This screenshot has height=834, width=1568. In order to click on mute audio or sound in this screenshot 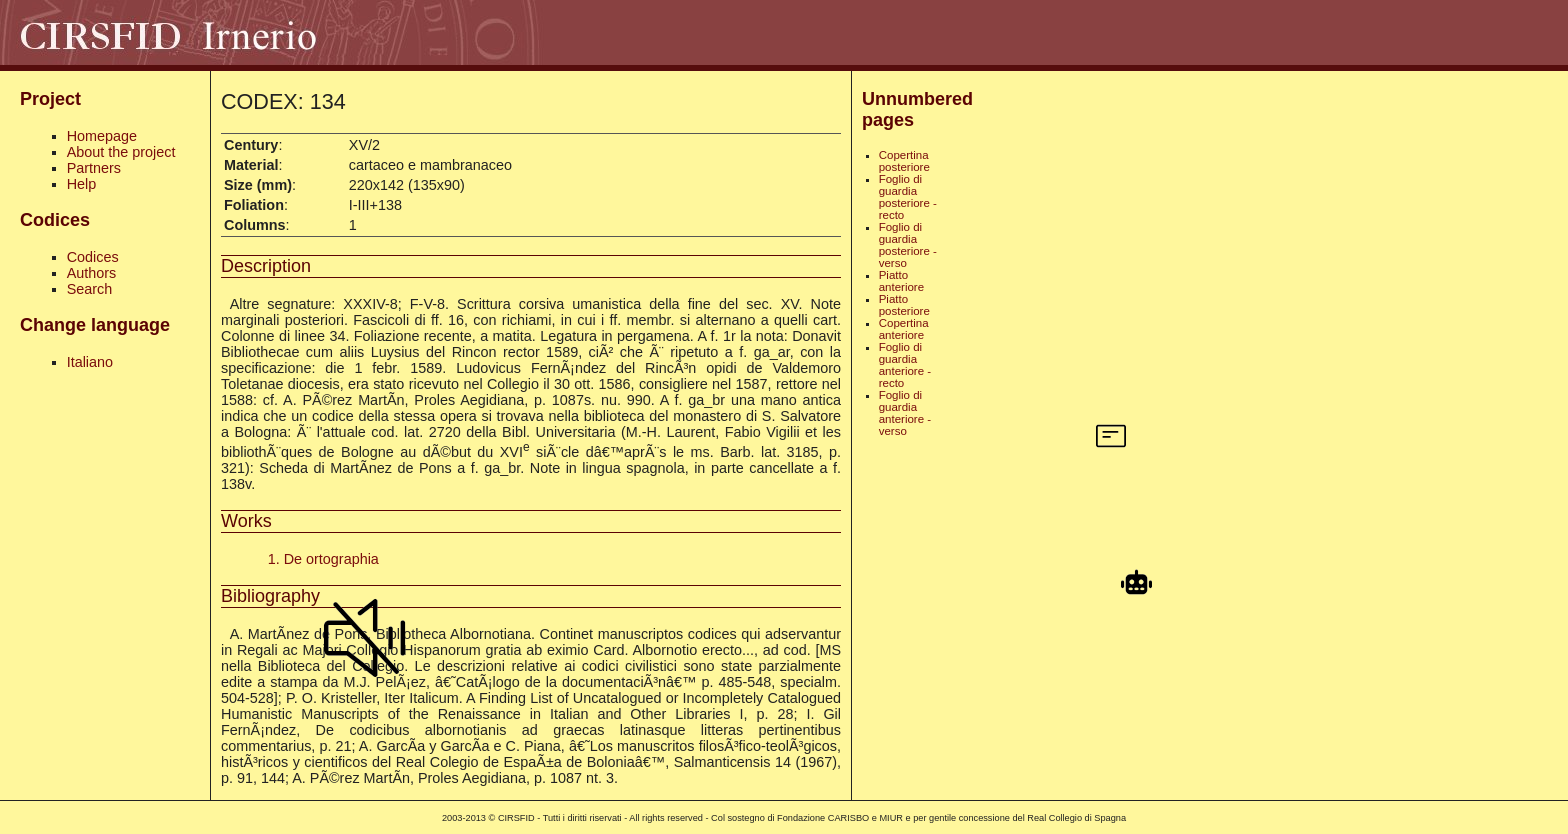, I will do `click(363, 638)`.